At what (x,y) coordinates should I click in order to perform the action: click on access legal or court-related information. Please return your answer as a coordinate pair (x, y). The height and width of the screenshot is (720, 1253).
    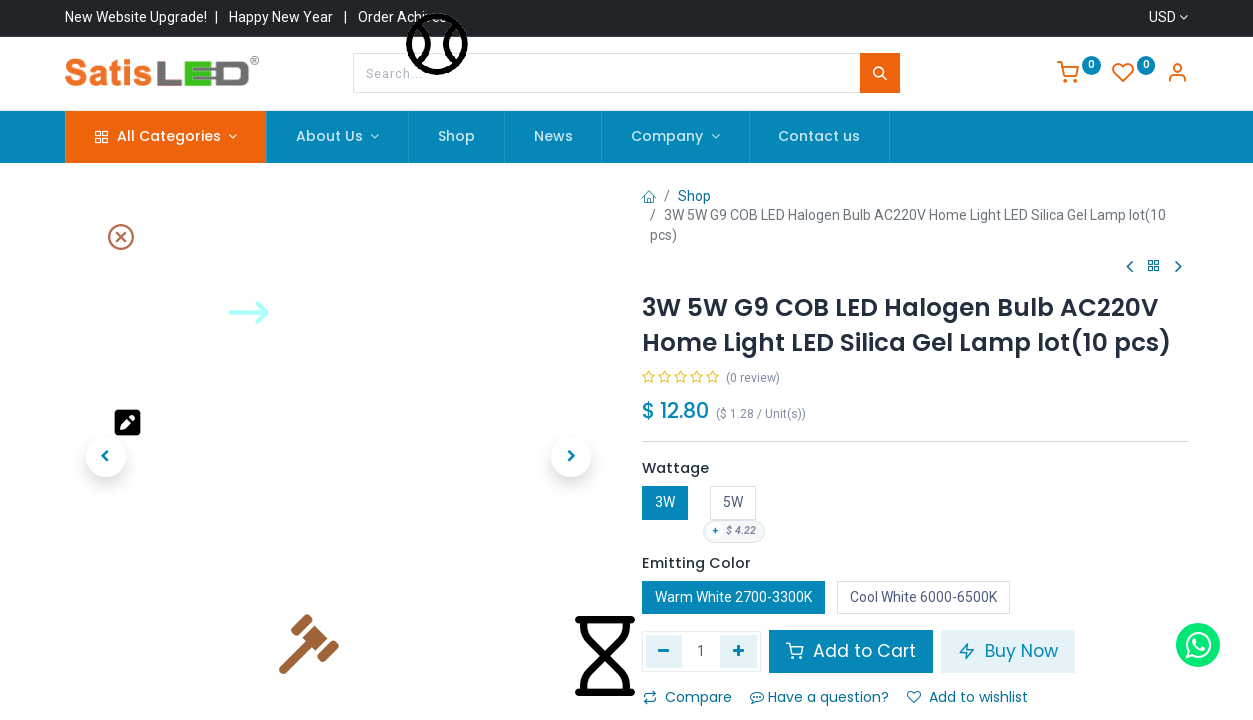
    Looking at the image, I should click on (307, 646).